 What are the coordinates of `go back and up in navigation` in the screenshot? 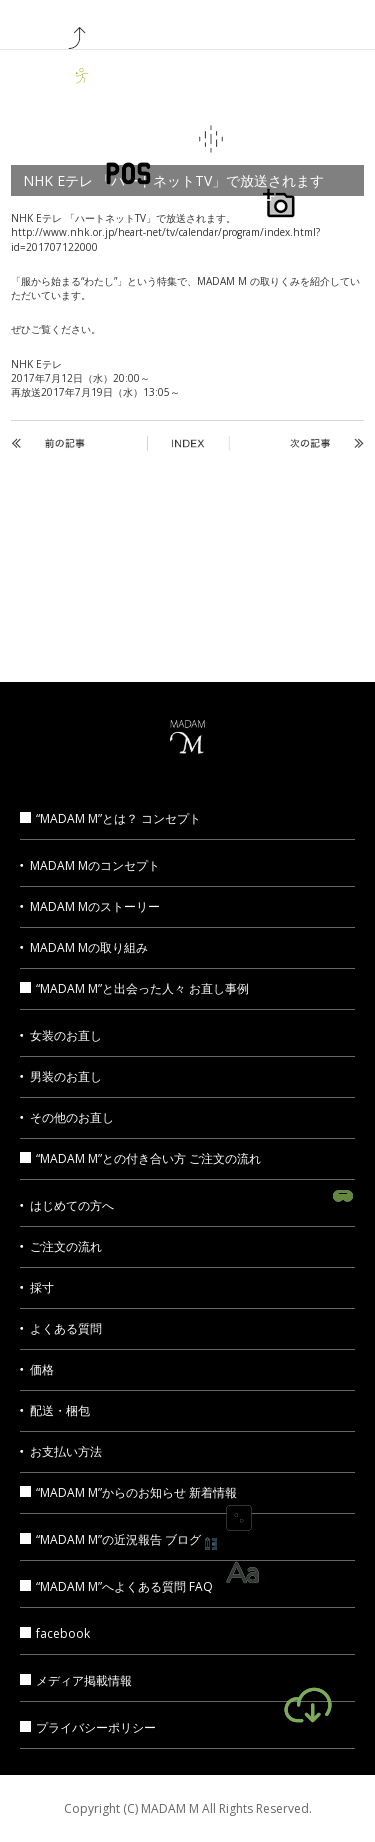 It's located at (77, 38).